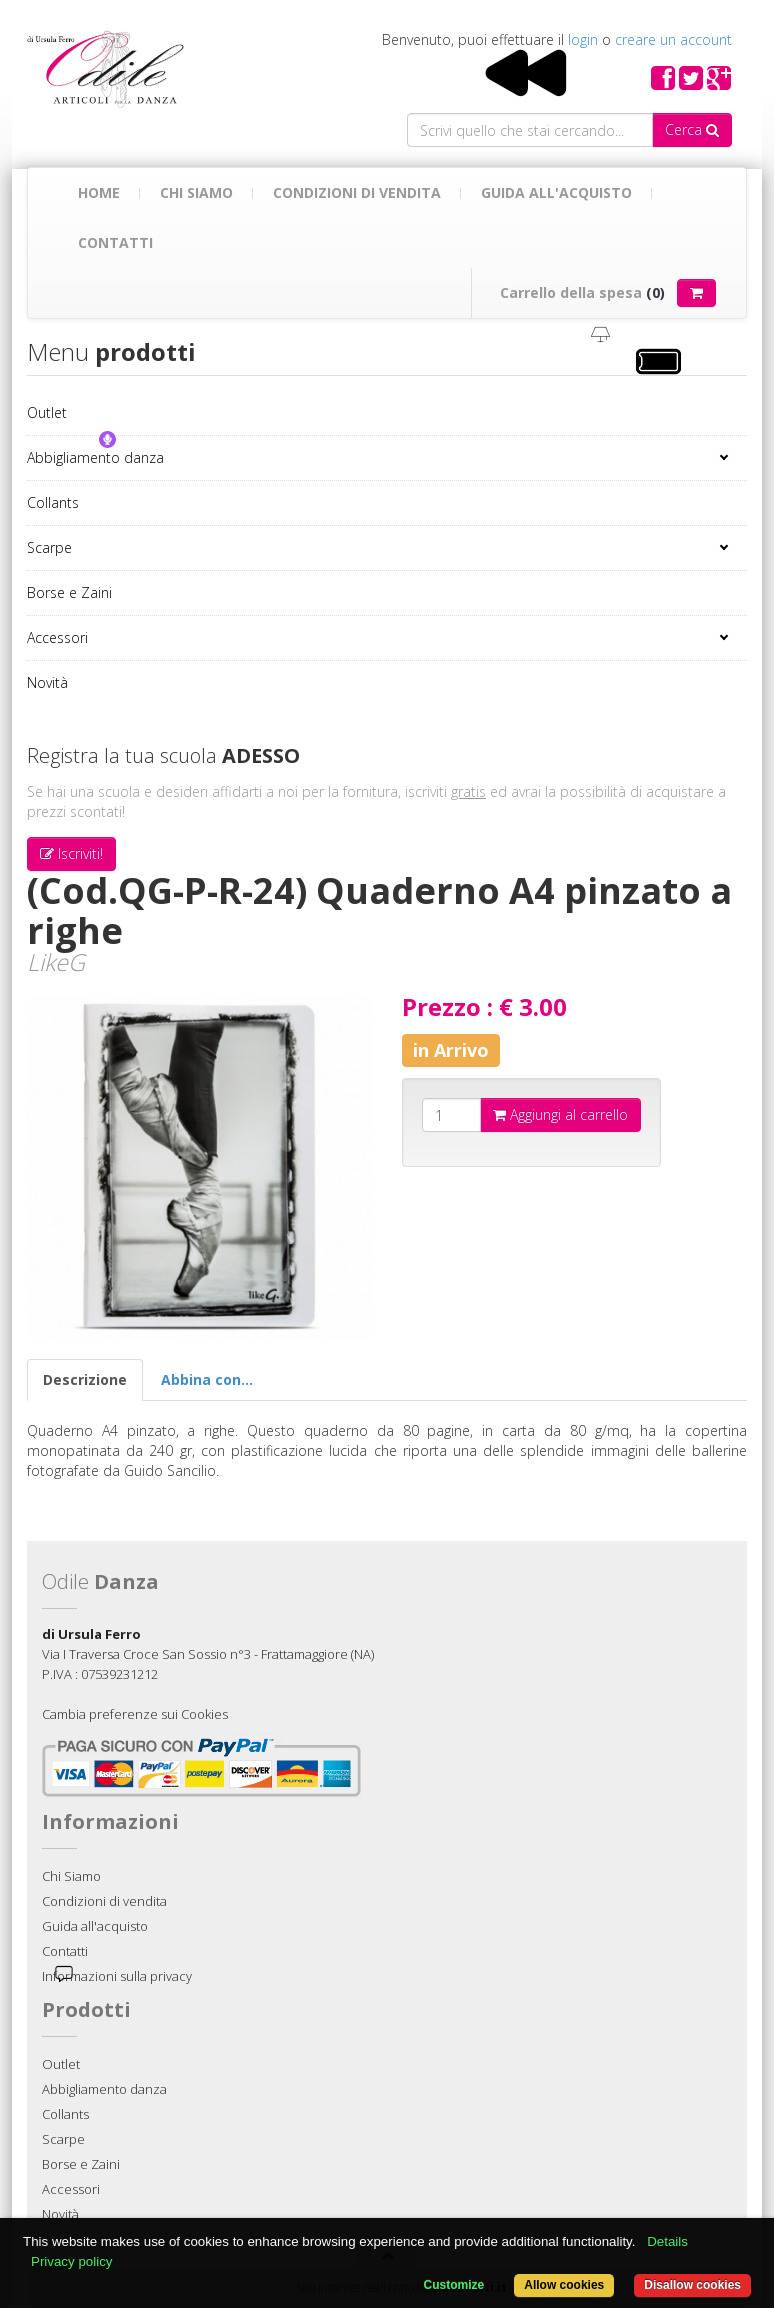 This screenshot has height=2308, width=774. What do you see at coordinates (528, 70) in the screenshot?
I see `rewind or skip to previous track` at bounding box center [528, 70].